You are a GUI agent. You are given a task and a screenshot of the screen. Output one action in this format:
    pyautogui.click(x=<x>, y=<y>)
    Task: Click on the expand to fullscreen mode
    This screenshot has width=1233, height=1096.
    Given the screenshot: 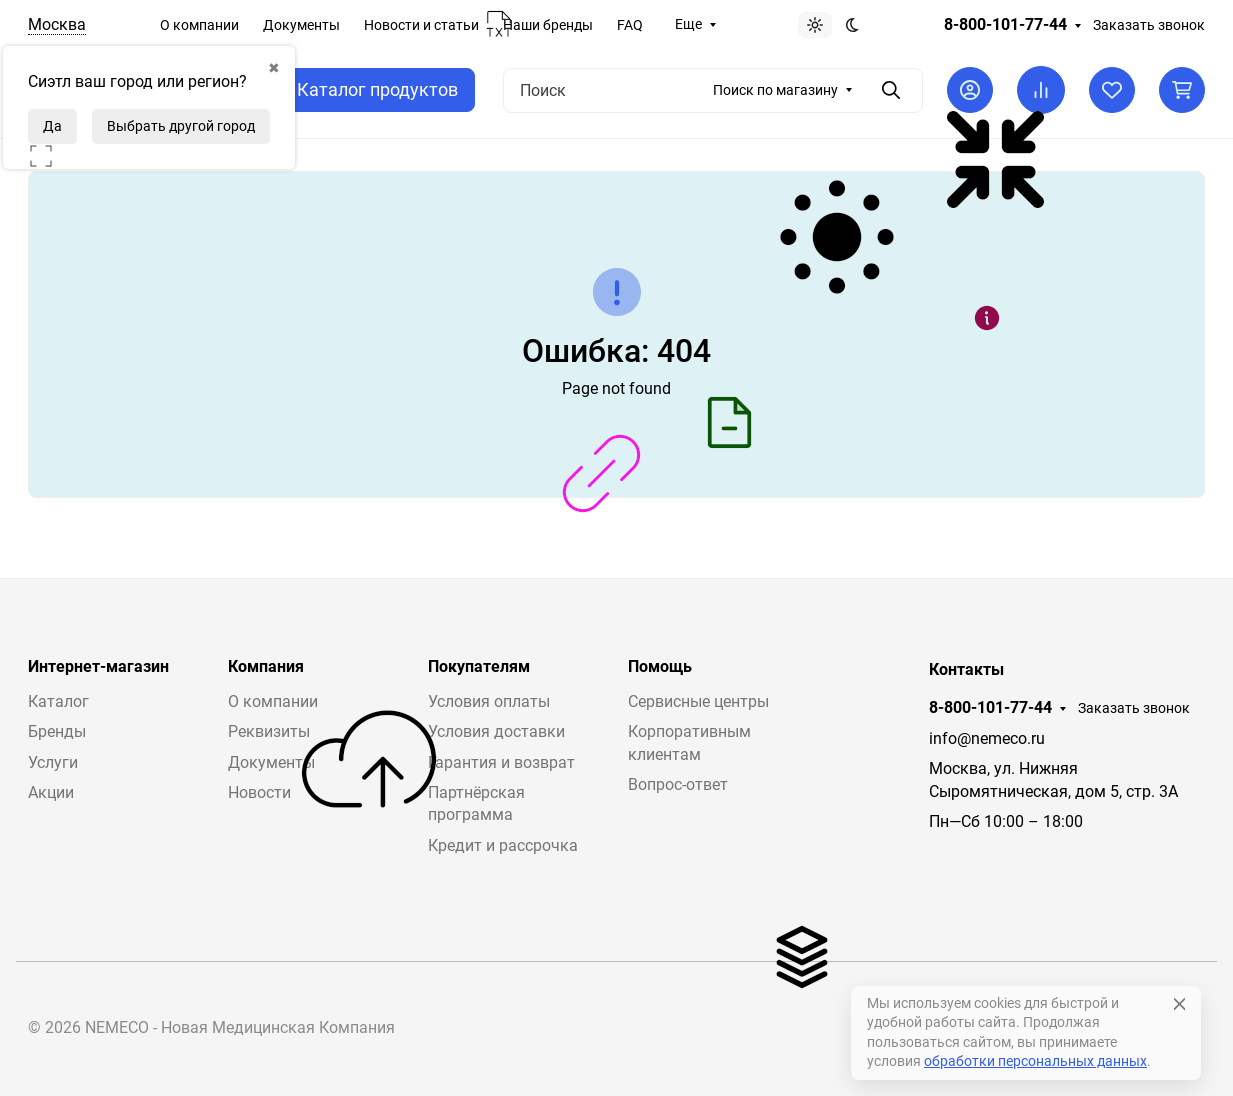 What is the action you would take?
    pyautogui.click(x=41, y=156)
    